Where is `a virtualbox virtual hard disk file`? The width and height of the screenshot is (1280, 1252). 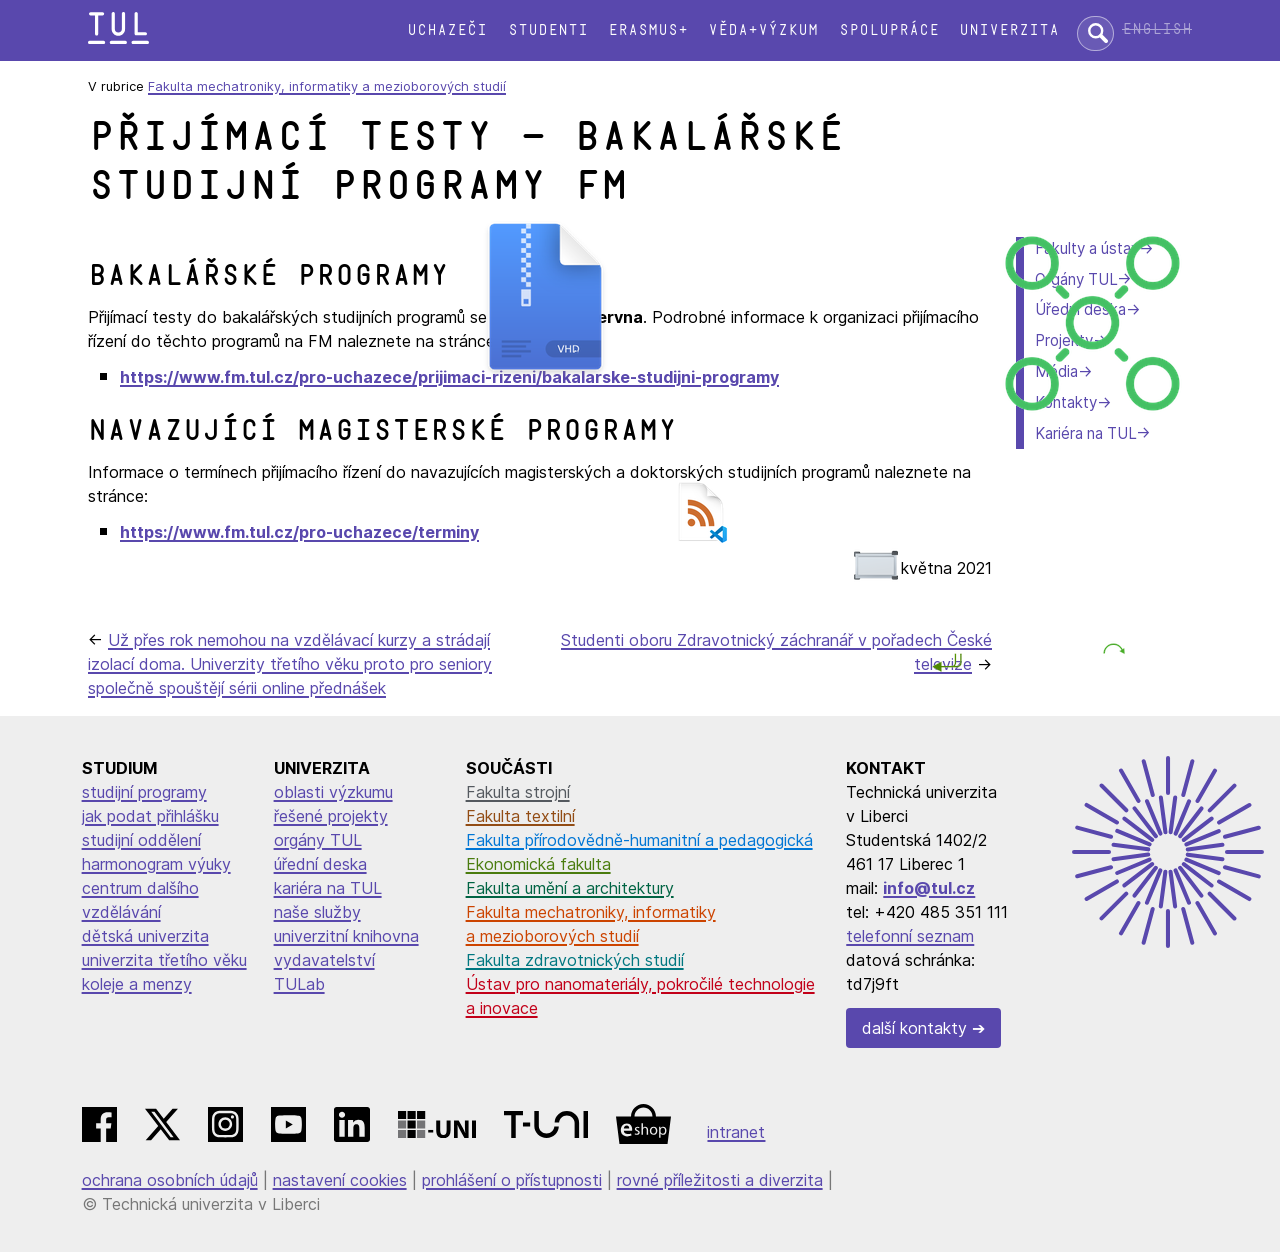
a virtualbox virtual hard disk file is located at coordinates (545, 299).